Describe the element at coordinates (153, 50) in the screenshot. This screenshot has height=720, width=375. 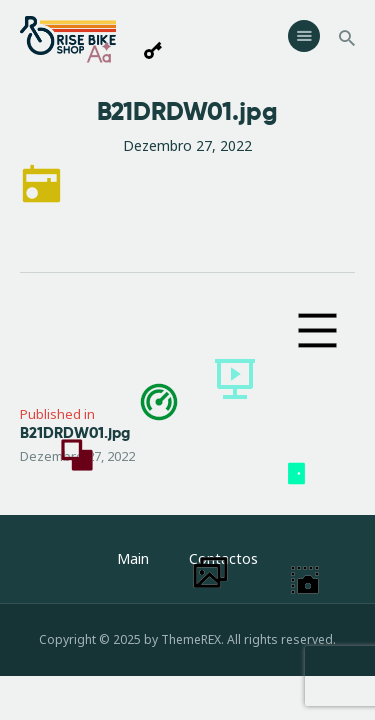
I see `access password or security settings` at that location.